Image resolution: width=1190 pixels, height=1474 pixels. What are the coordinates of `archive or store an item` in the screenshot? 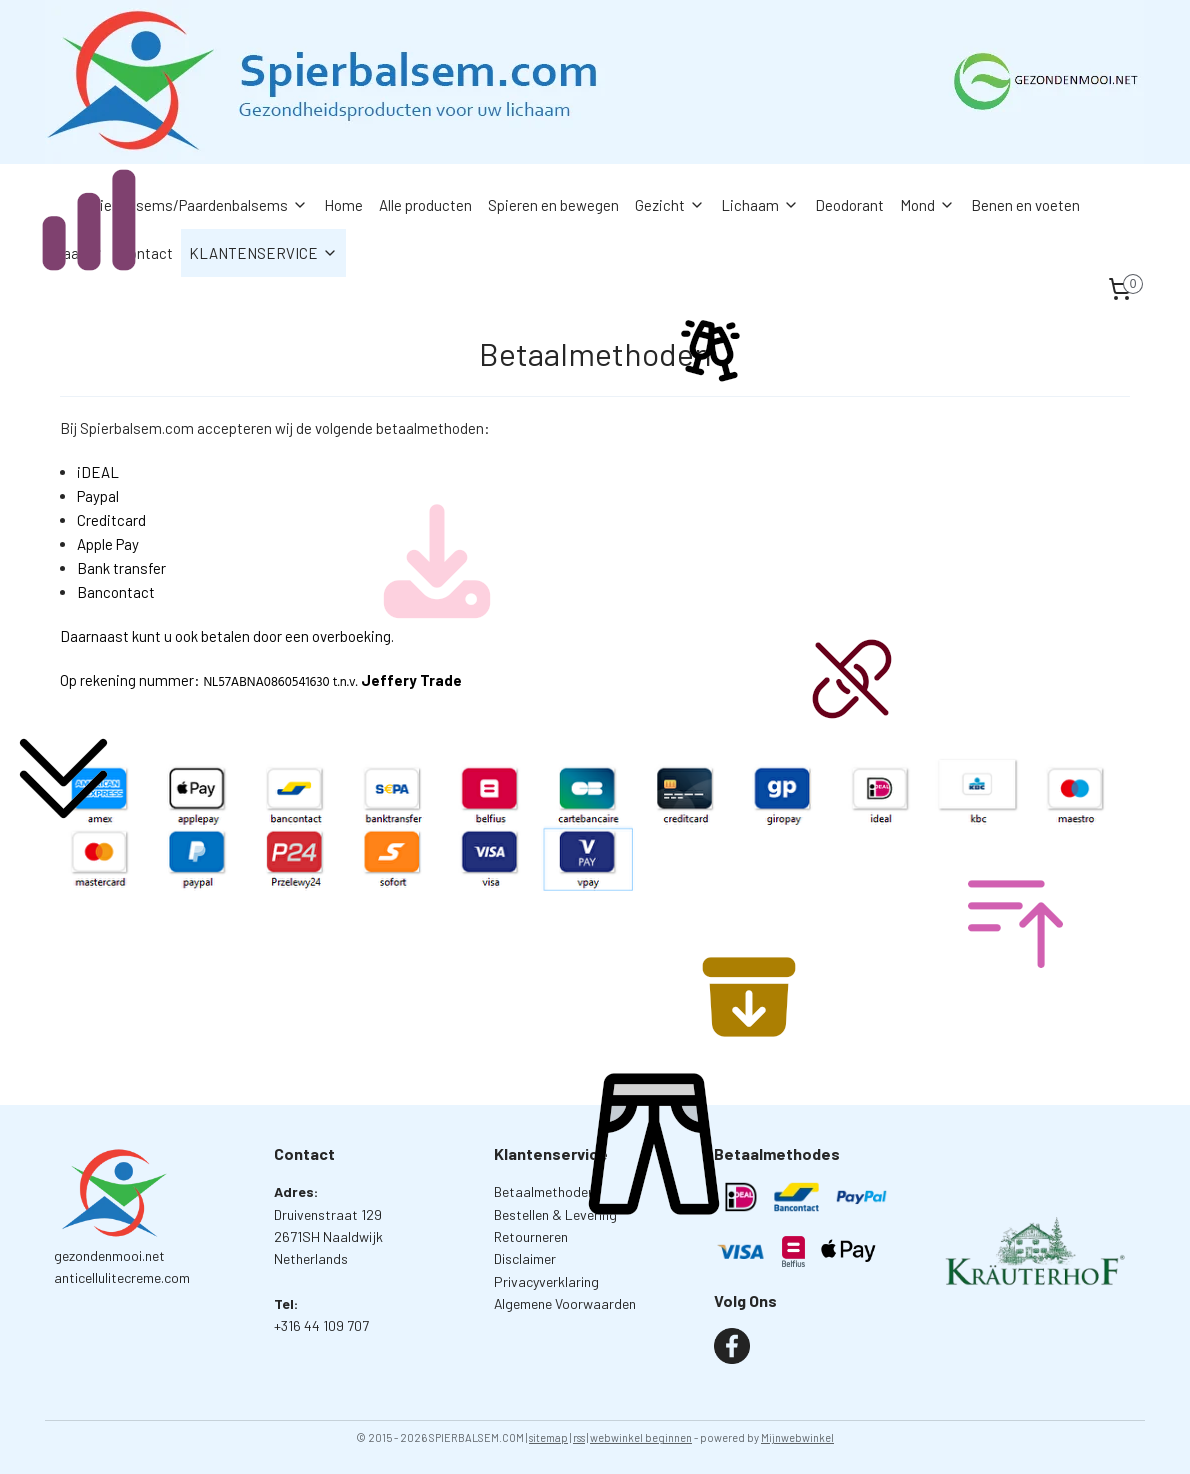 It's located at (749, 997).